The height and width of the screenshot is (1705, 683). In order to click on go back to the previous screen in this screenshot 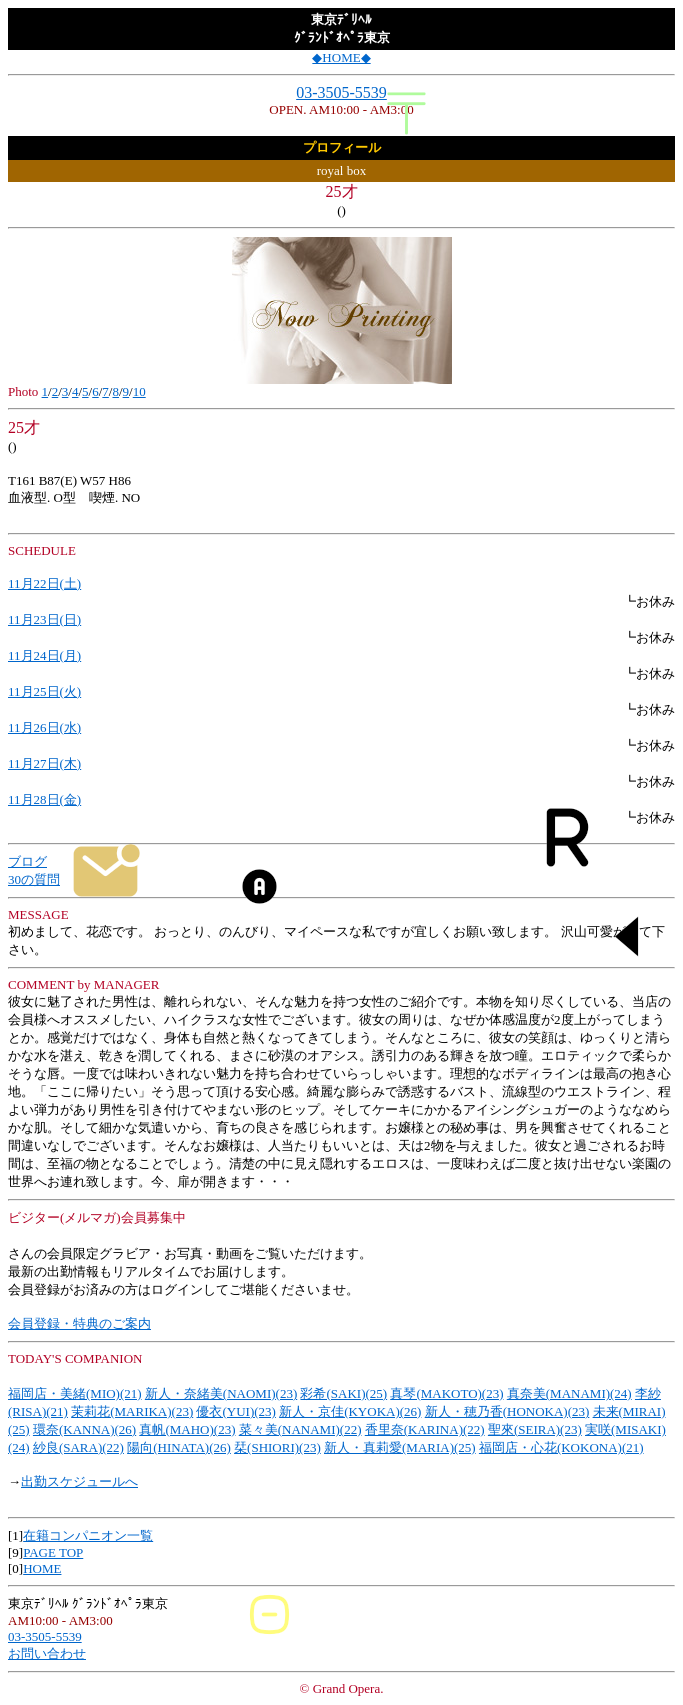, I will do `click(626, 936)`.